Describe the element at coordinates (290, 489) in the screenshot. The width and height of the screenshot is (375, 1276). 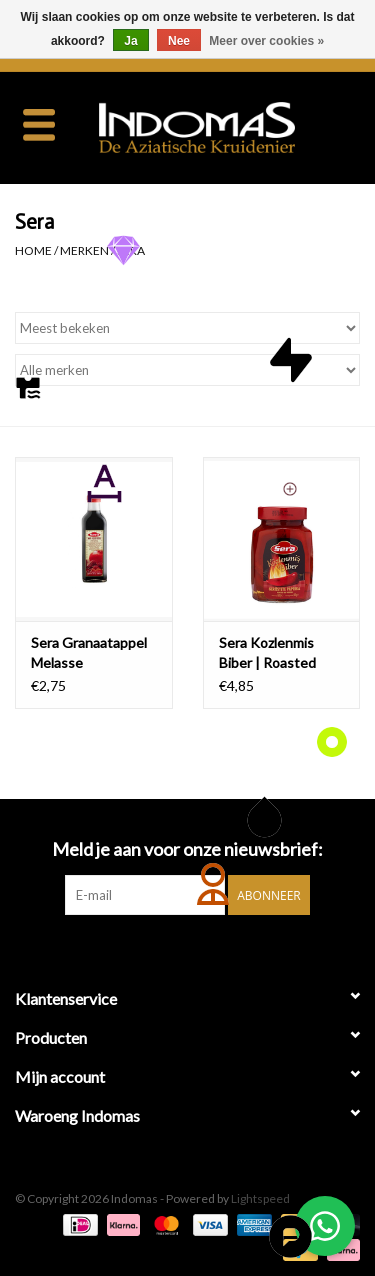
I see `add a new item` at that location.